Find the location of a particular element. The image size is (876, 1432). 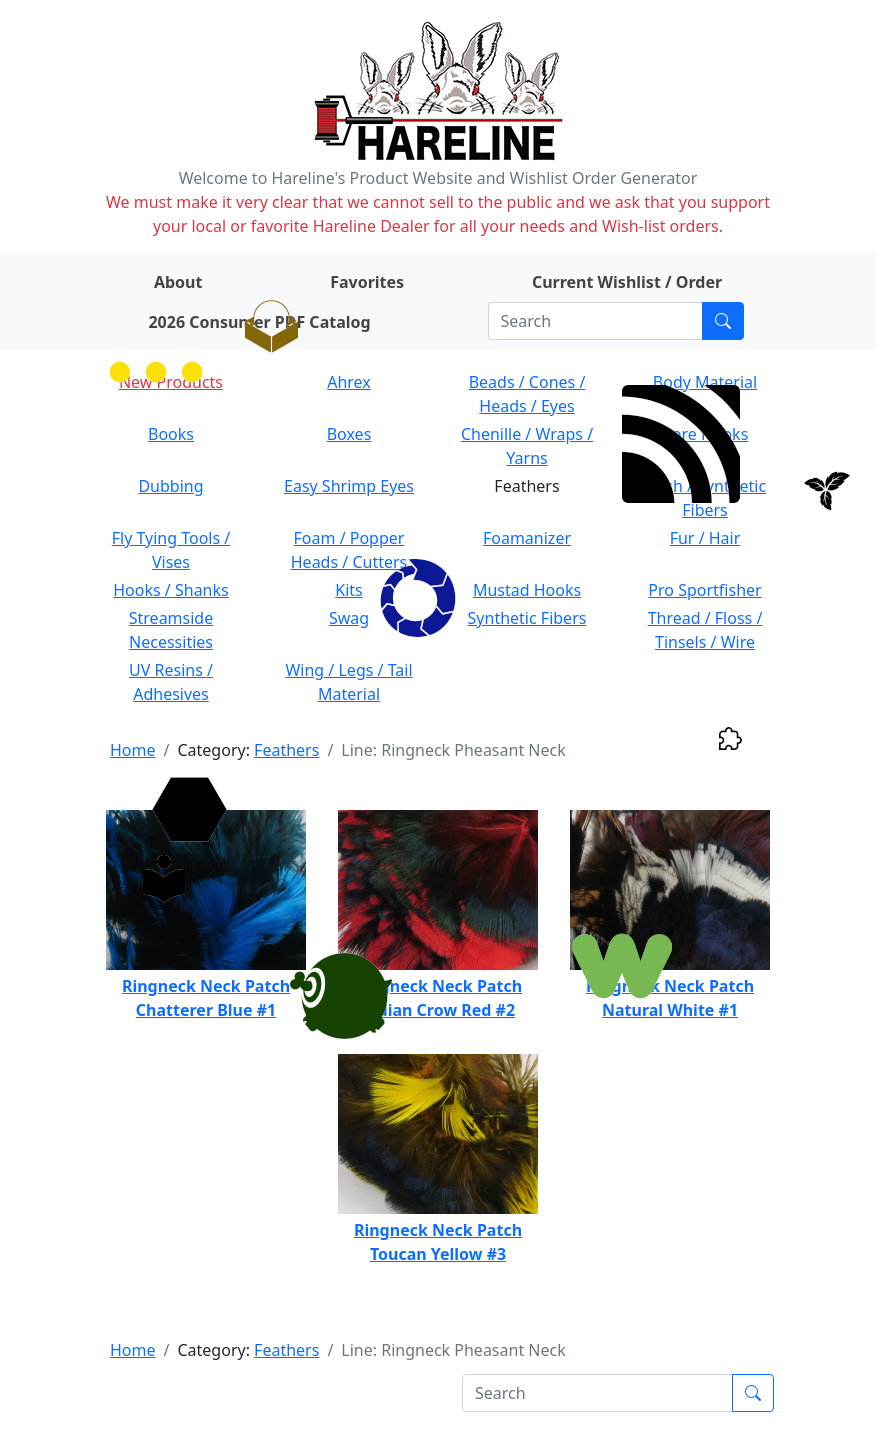

generic shape or placeholder icon is located at coordinates (189, 809).